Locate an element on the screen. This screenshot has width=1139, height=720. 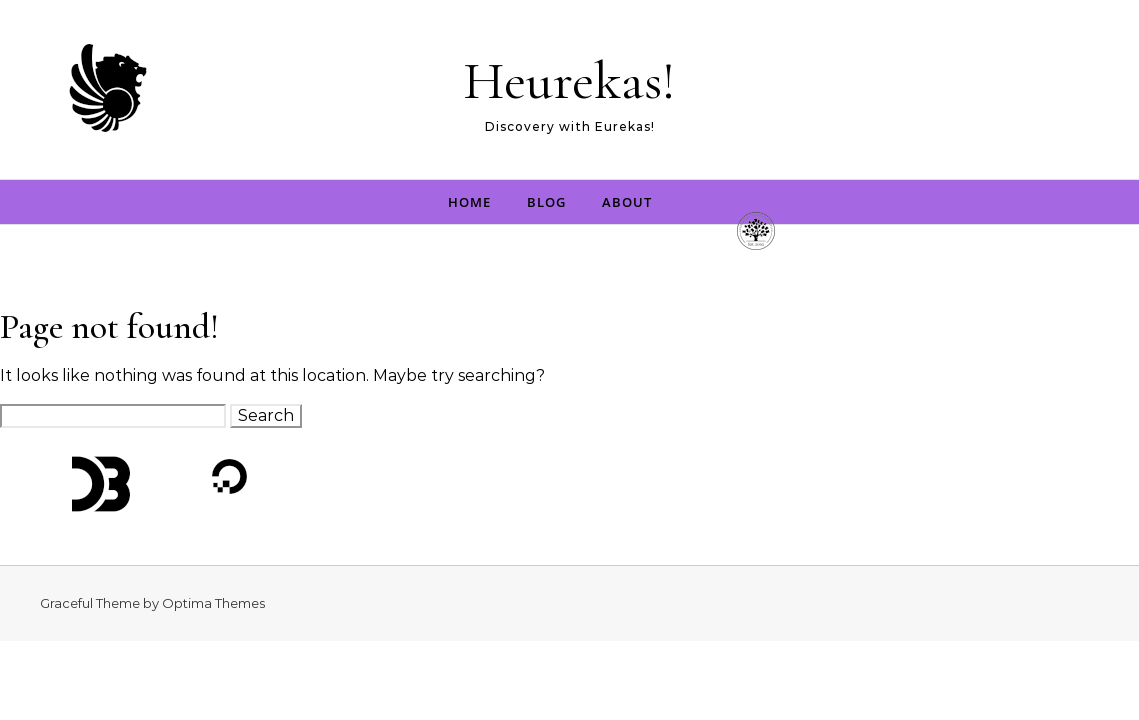
visit the Interaction Design Foundation website is located at coordinates (756, 231).